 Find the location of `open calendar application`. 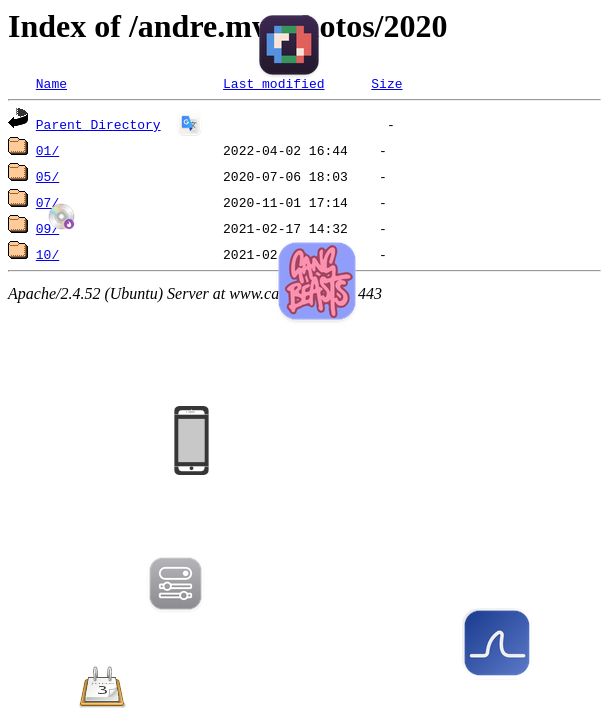

open calendar application is located at coordinates (102, 689).